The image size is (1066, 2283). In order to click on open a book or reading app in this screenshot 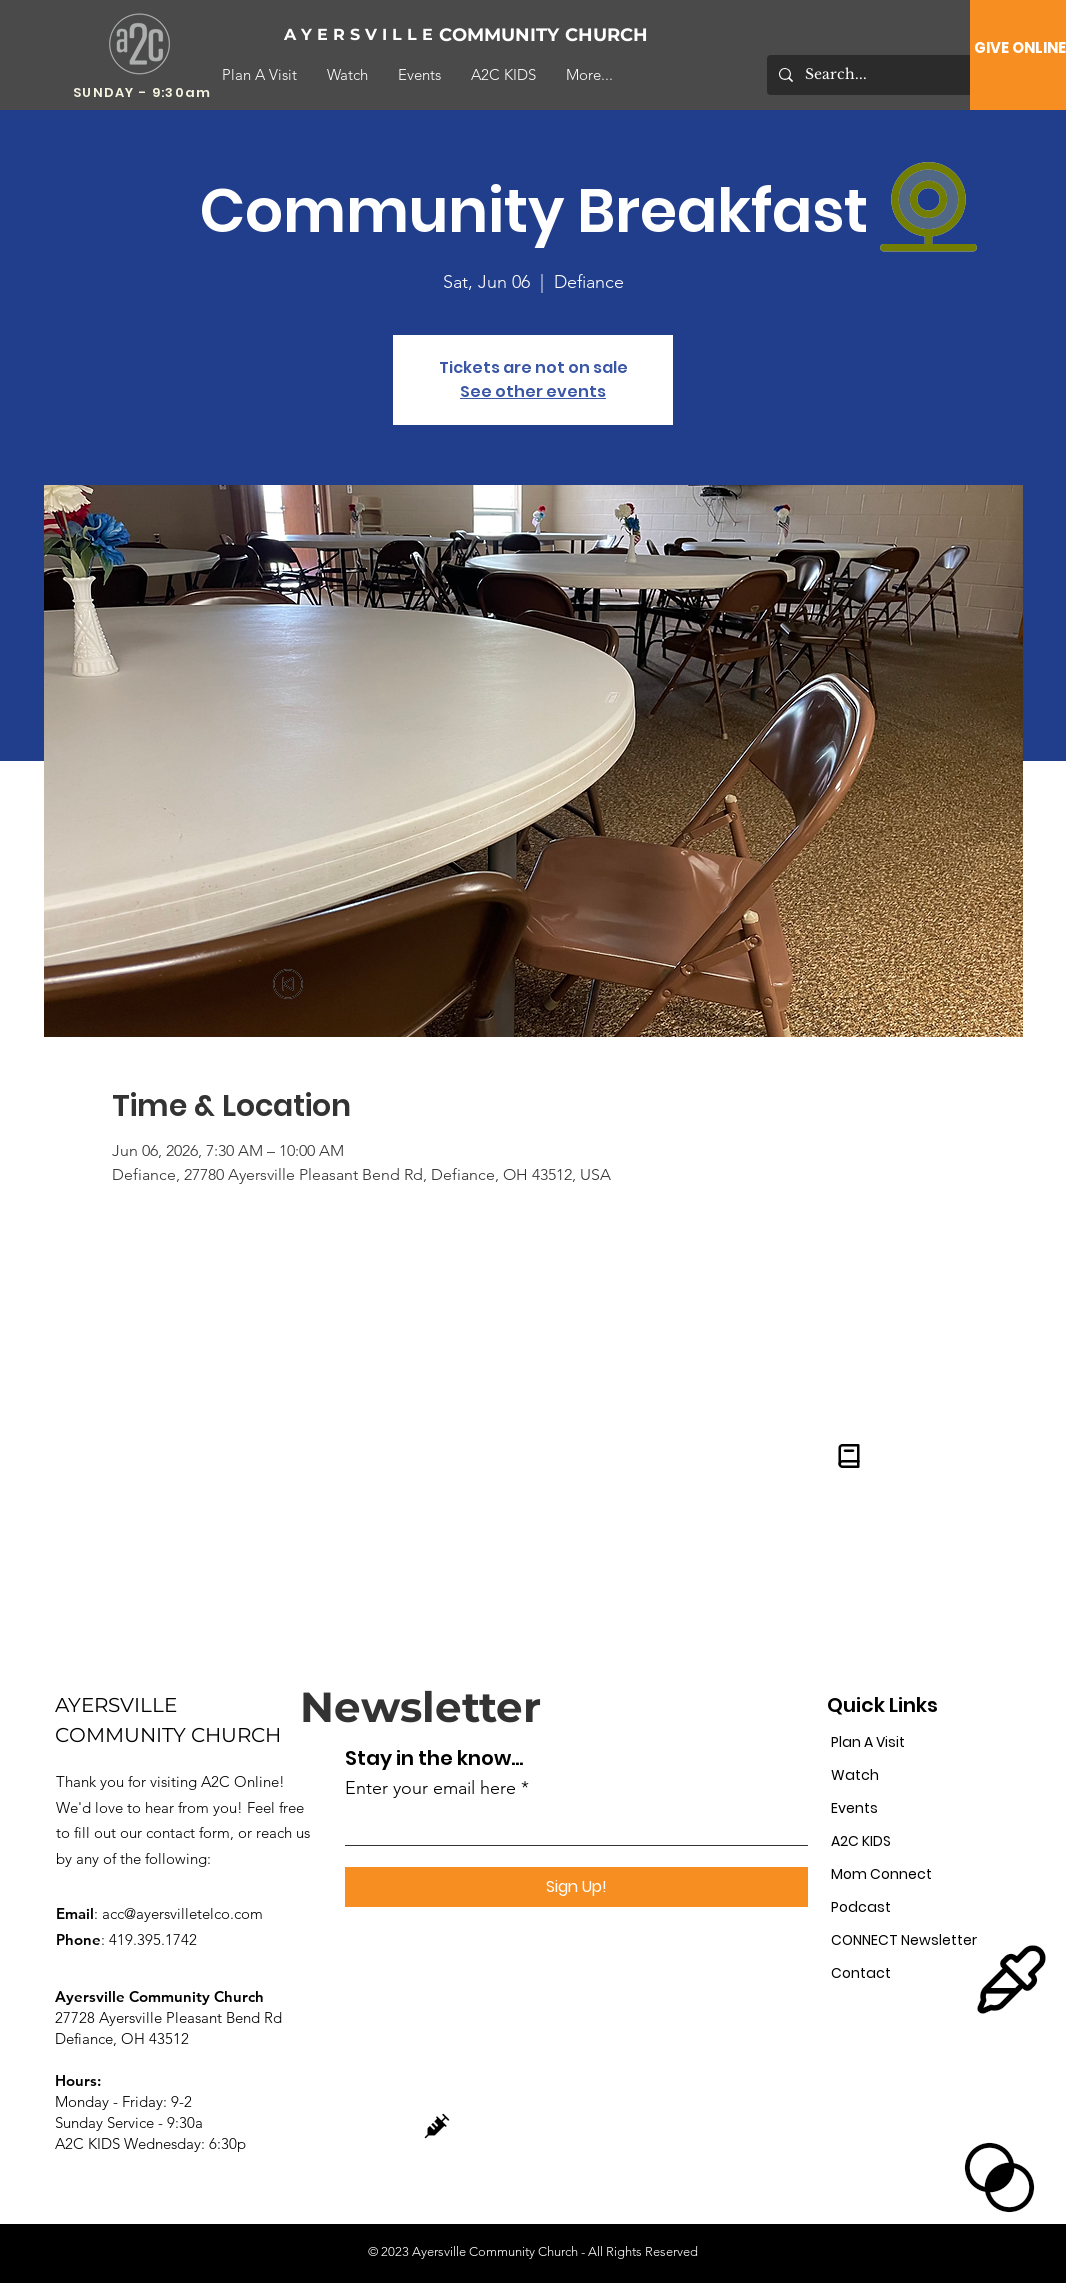, I will do `click(849, 1456)`.